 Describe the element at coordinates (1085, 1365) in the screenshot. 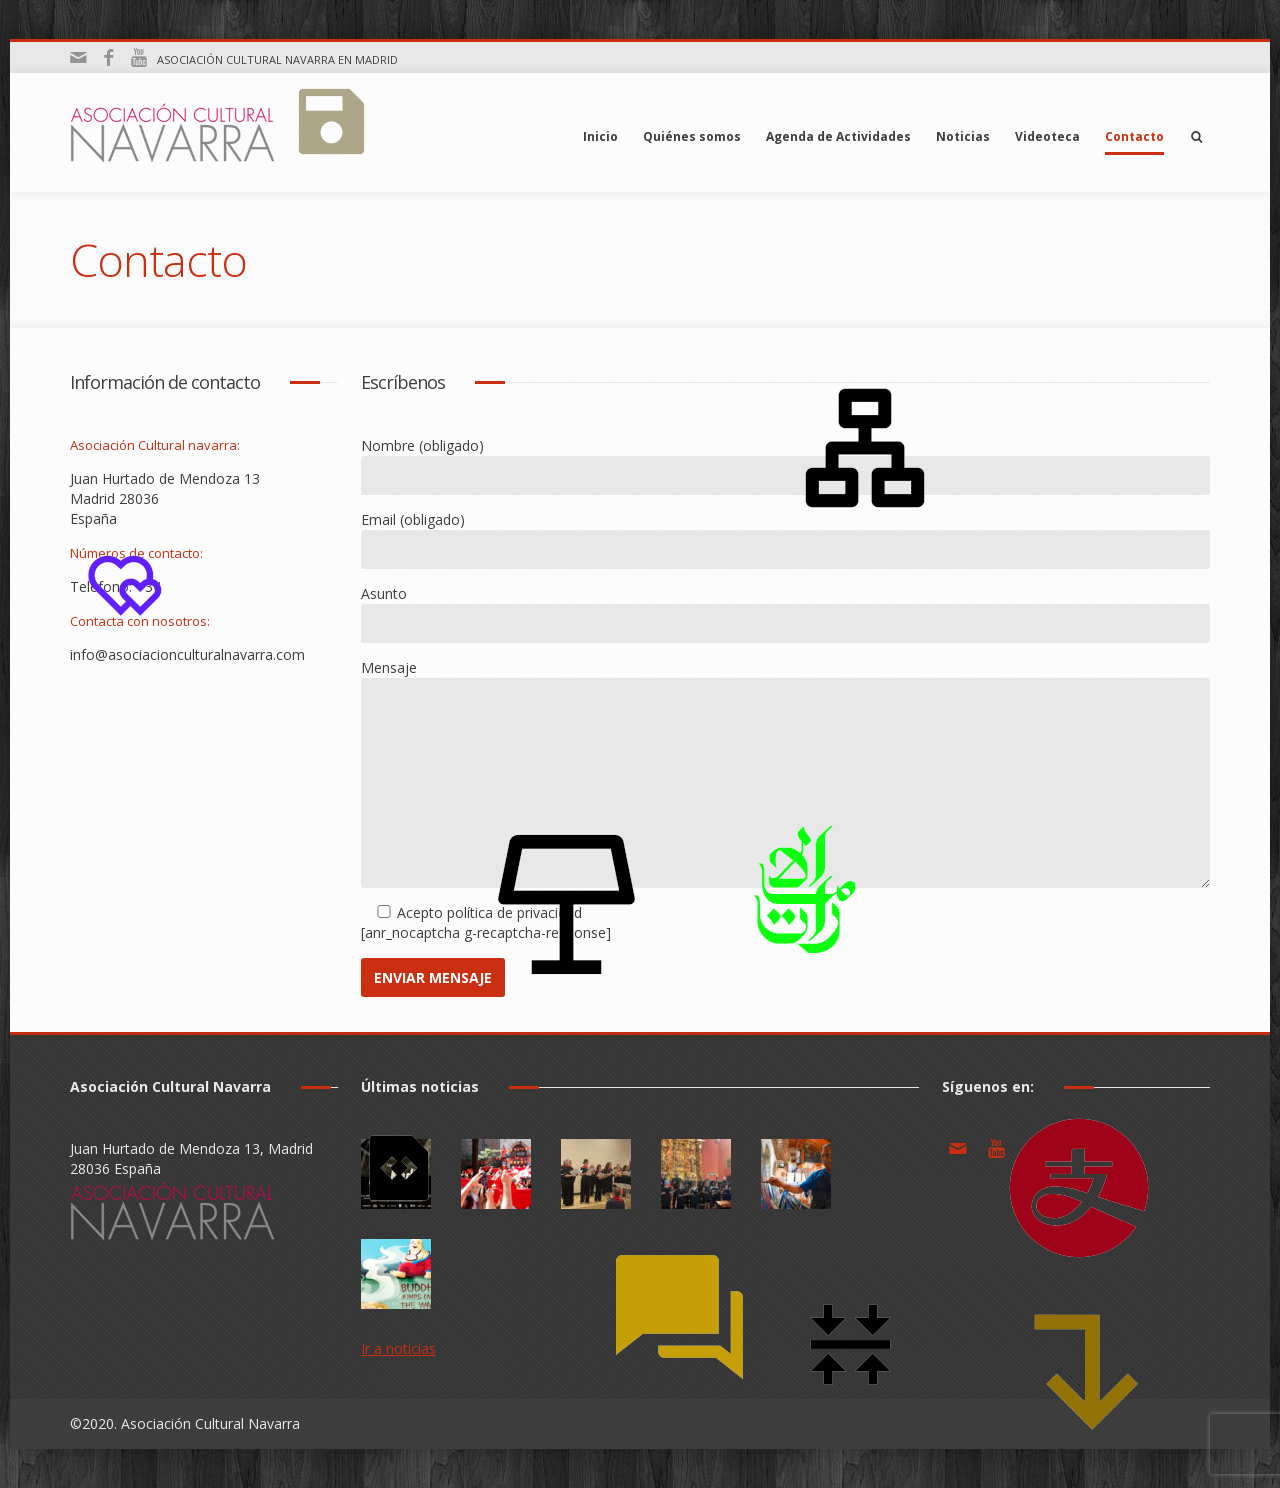

I see `indicates a right-then-down navigation path` at that location.